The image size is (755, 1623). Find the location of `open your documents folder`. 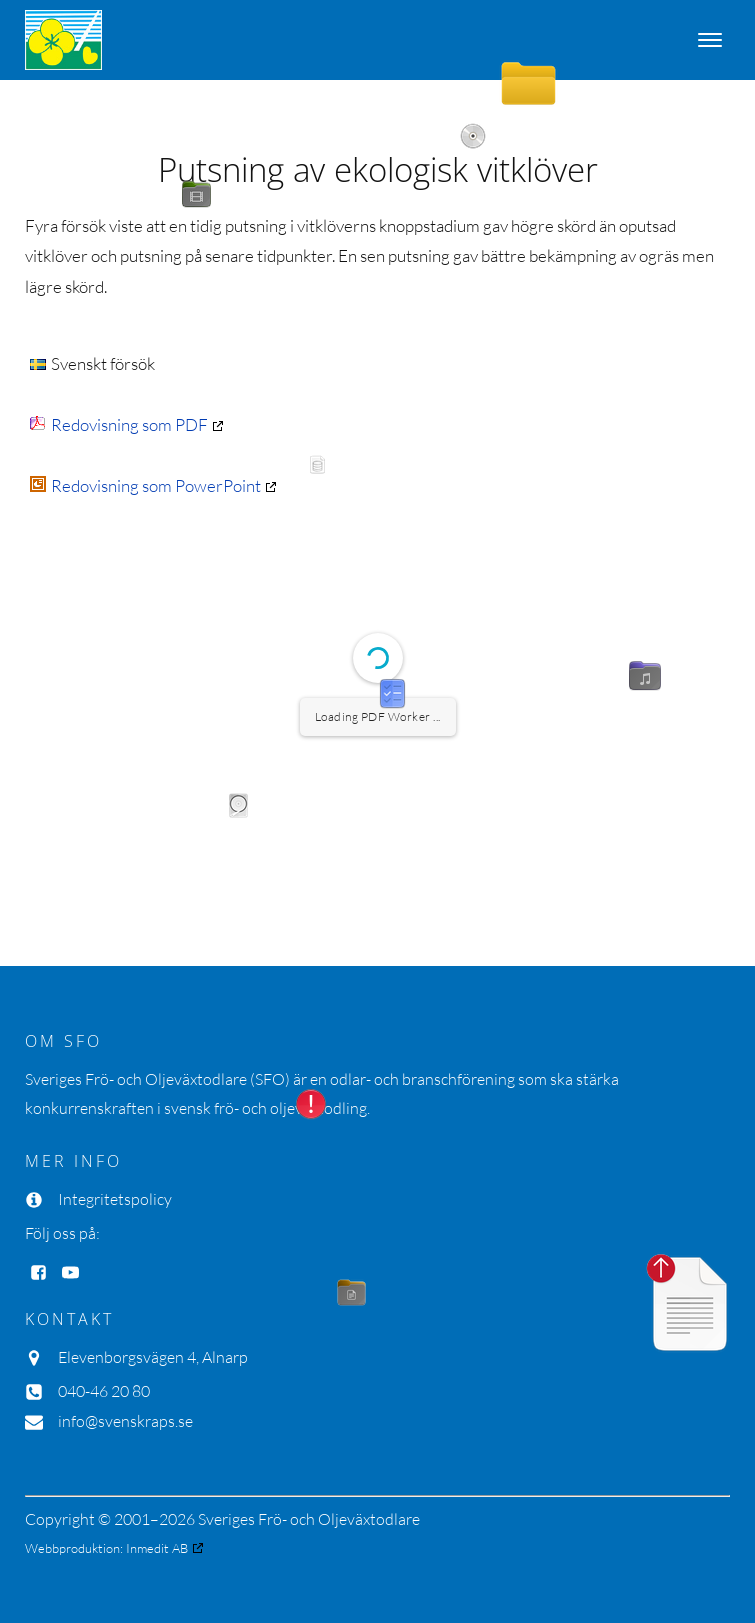

open your documents folder is located at coordinates (351, 1292).